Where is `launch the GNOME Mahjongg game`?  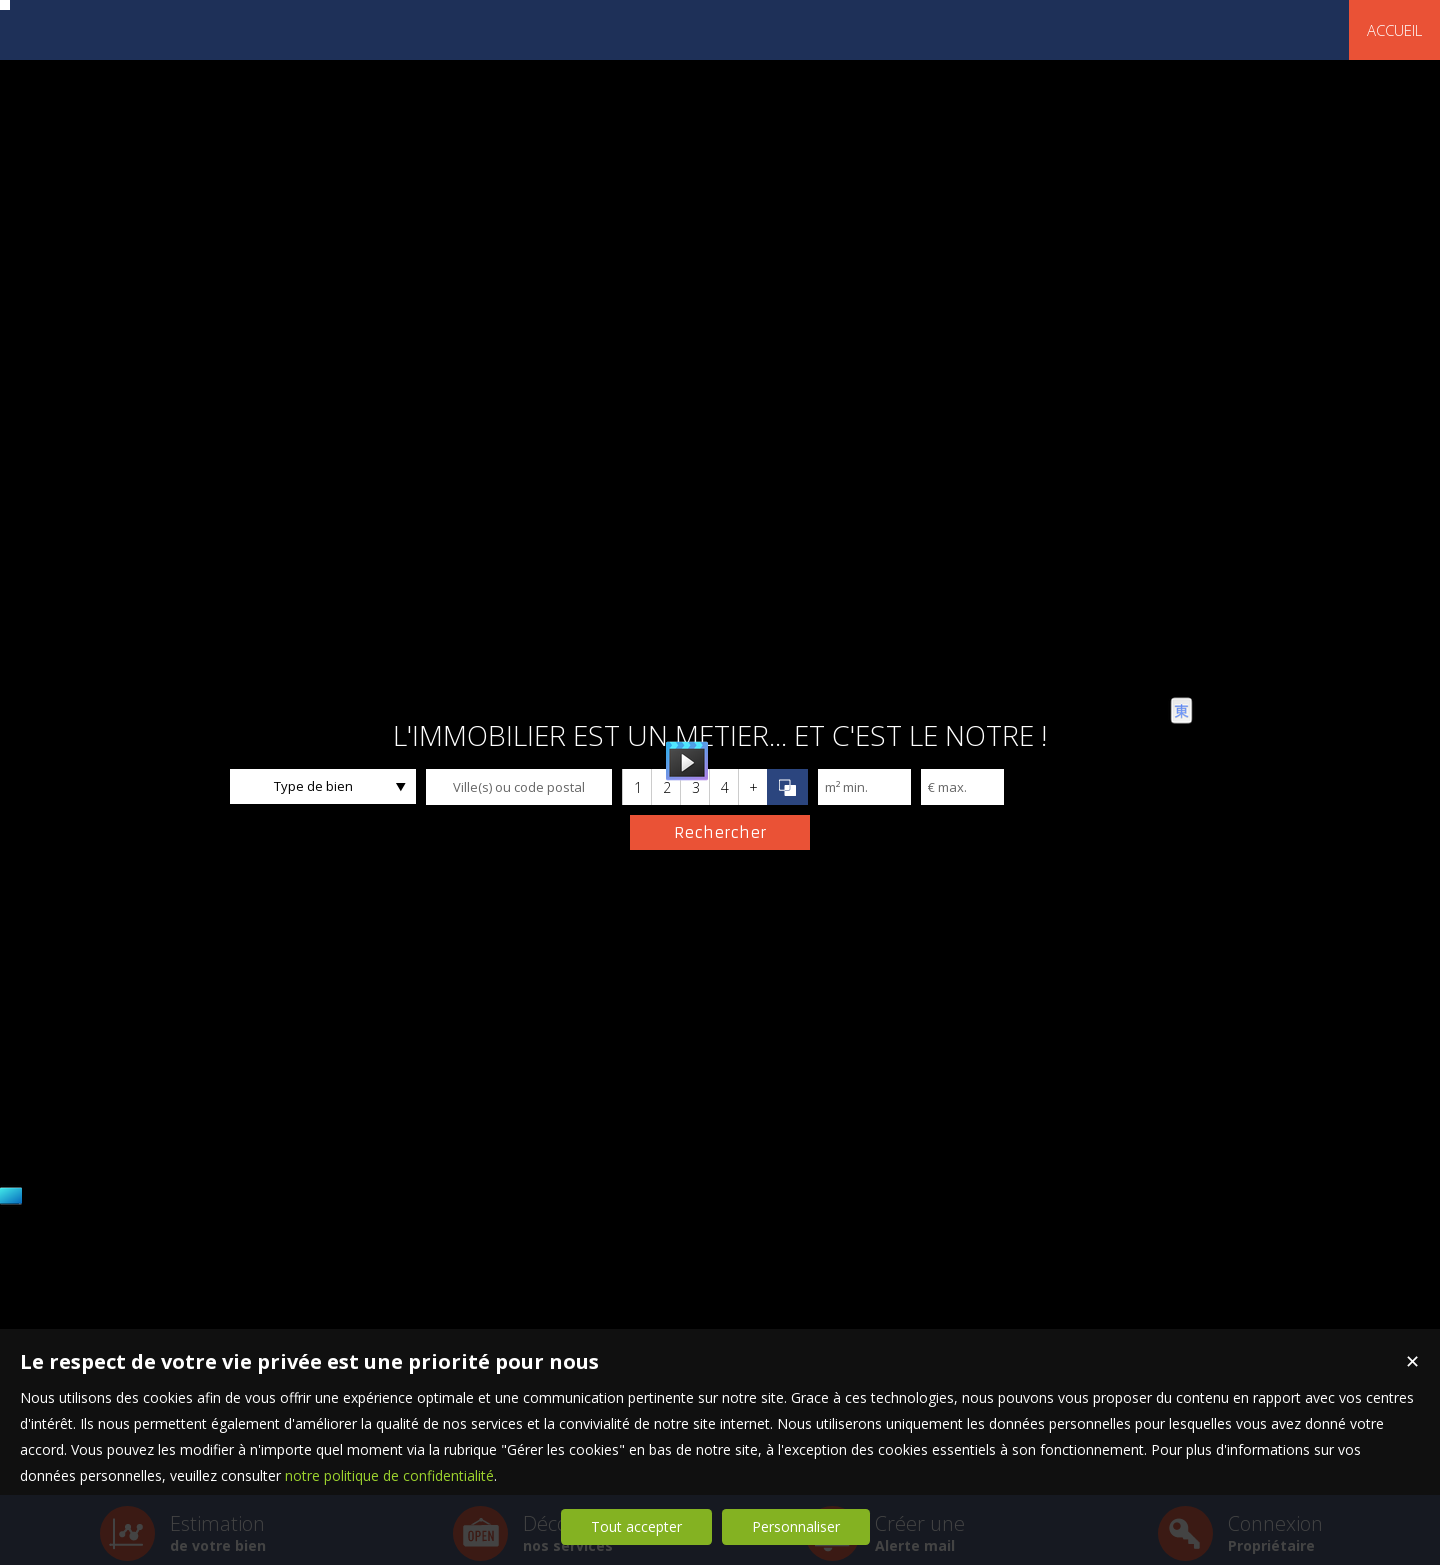
launch the GNOME Mahjongg game is located at coordinates (1181, 710).